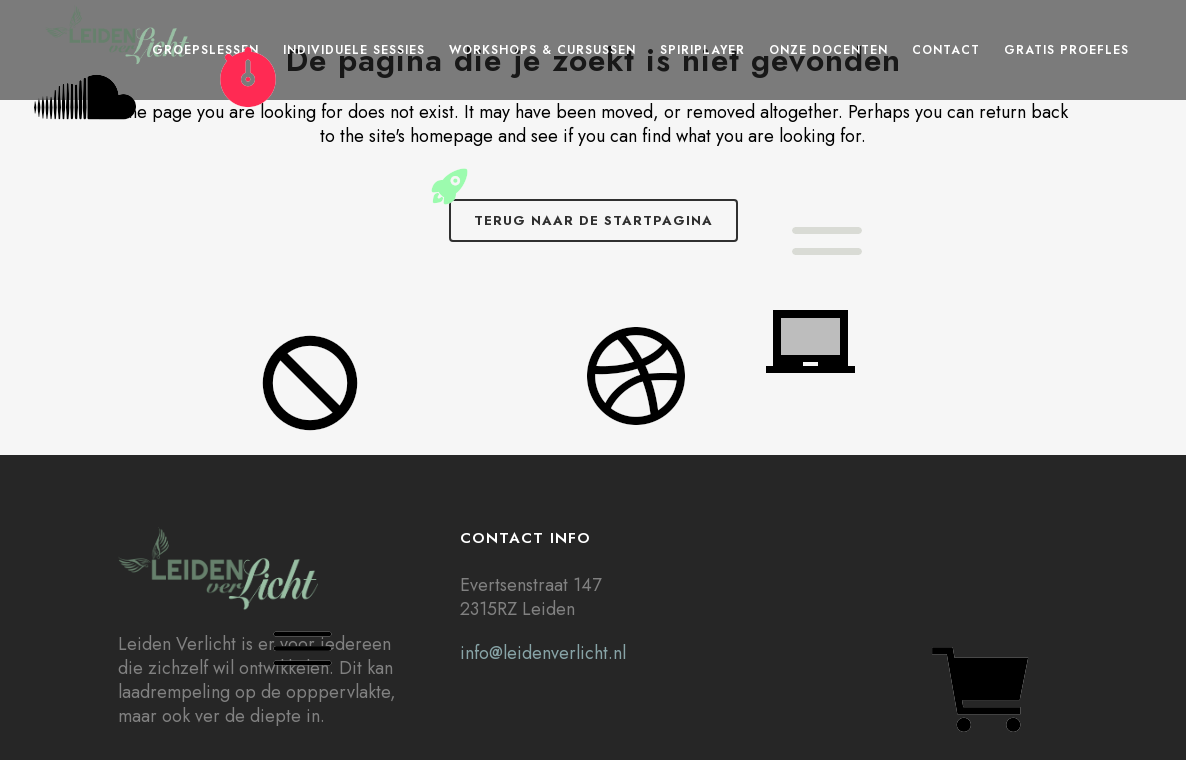 The image size is (1186, 760). I want to click on open SoundCloud app, so click(85, 97).